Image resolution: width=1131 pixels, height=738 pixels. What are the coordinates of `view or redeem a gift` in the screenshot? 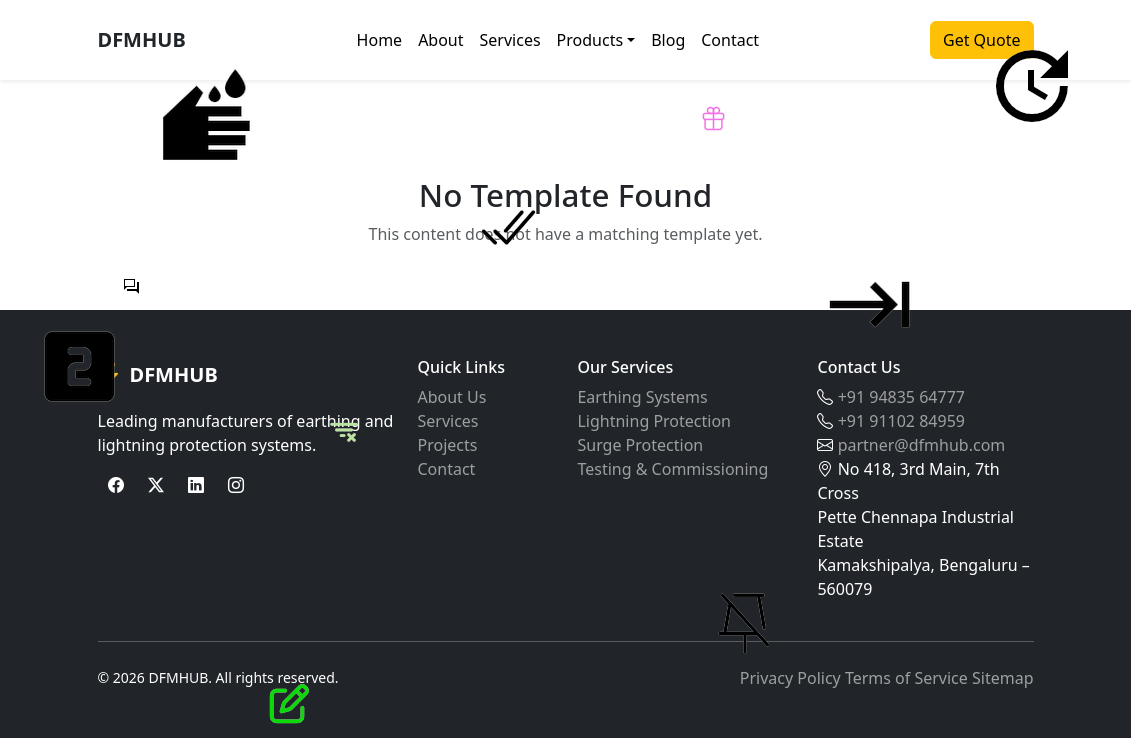 It's located at (713, 118).